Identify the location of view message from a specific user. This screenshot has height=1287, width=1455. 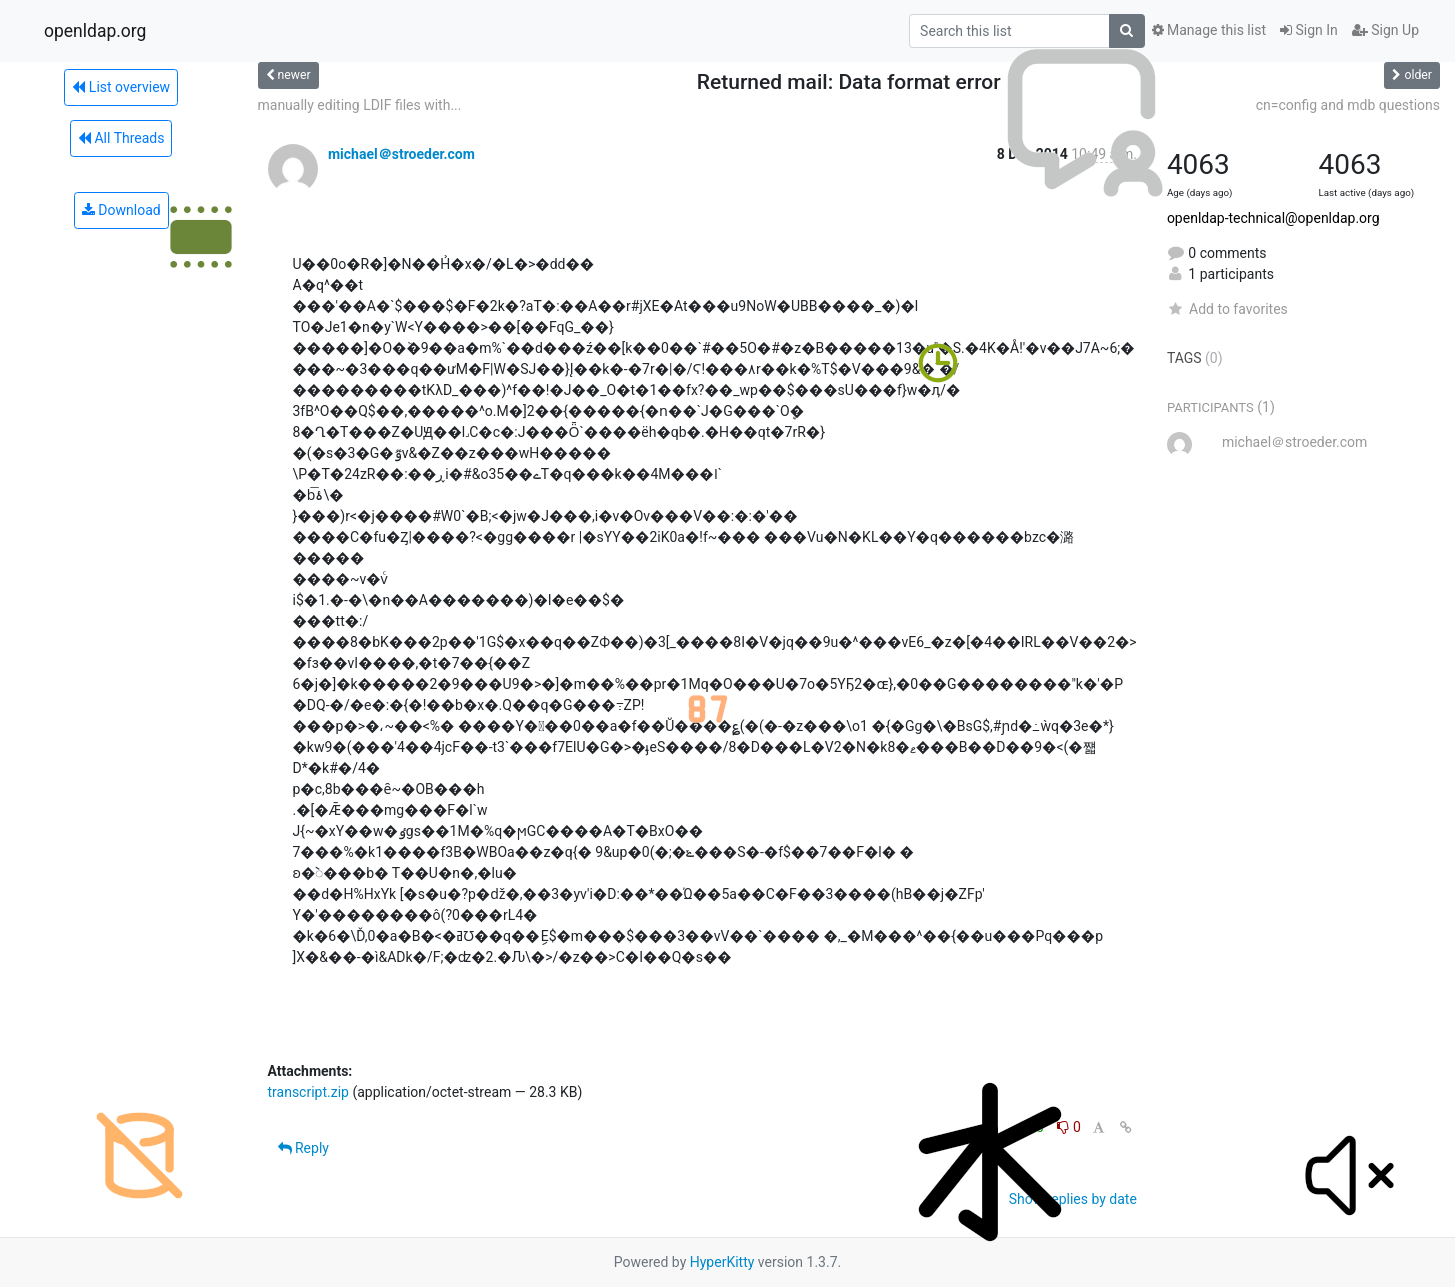
(1081, 115).